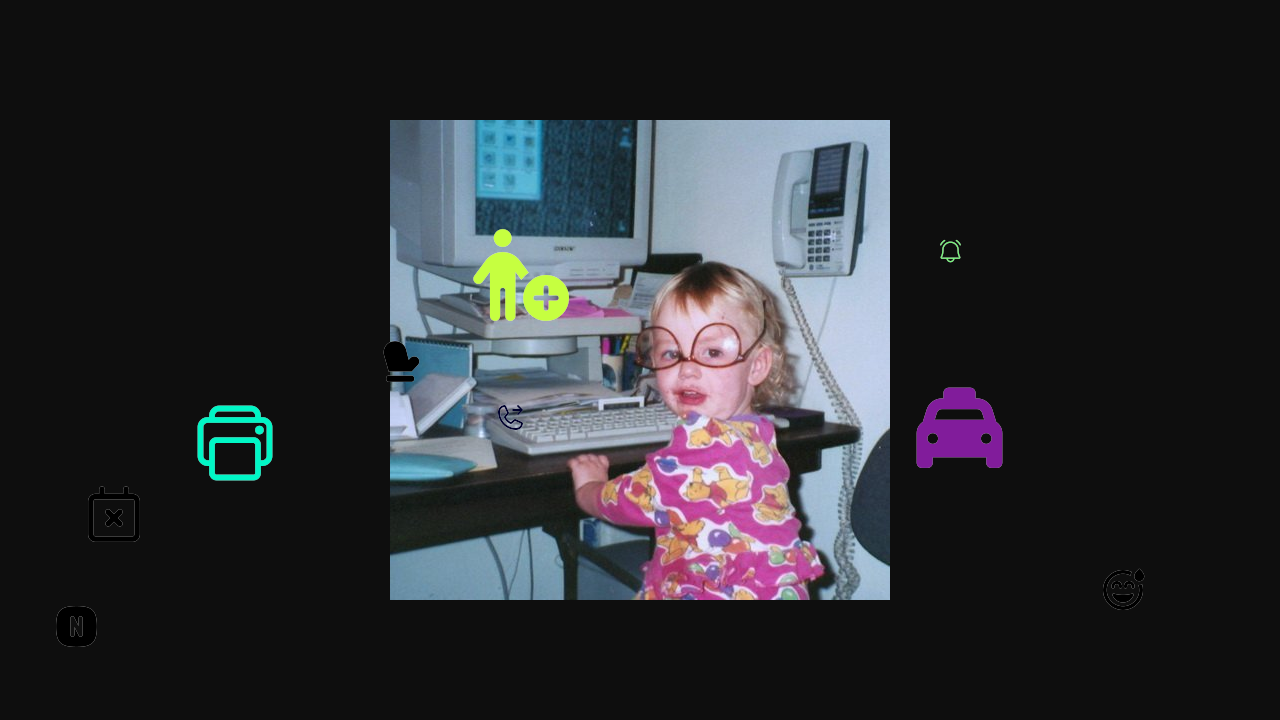 This screenshot has width=1280, height=720. I want to click on indicates new notifications or alerts, so click(950, 251).